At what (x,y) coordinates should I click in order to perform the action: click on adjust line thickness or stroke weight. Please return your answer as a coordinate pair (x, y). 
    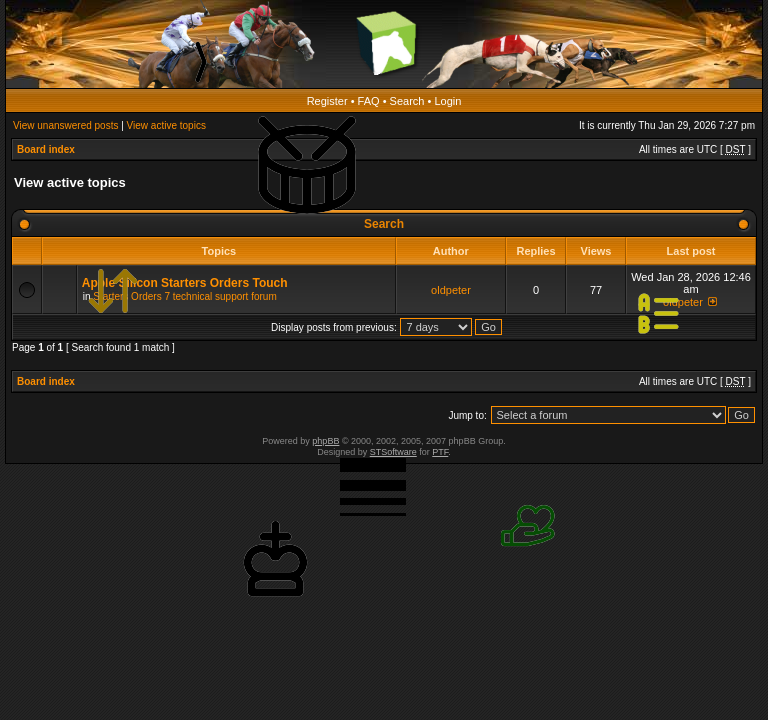
    Looking at the image, I should click on (373, 487).